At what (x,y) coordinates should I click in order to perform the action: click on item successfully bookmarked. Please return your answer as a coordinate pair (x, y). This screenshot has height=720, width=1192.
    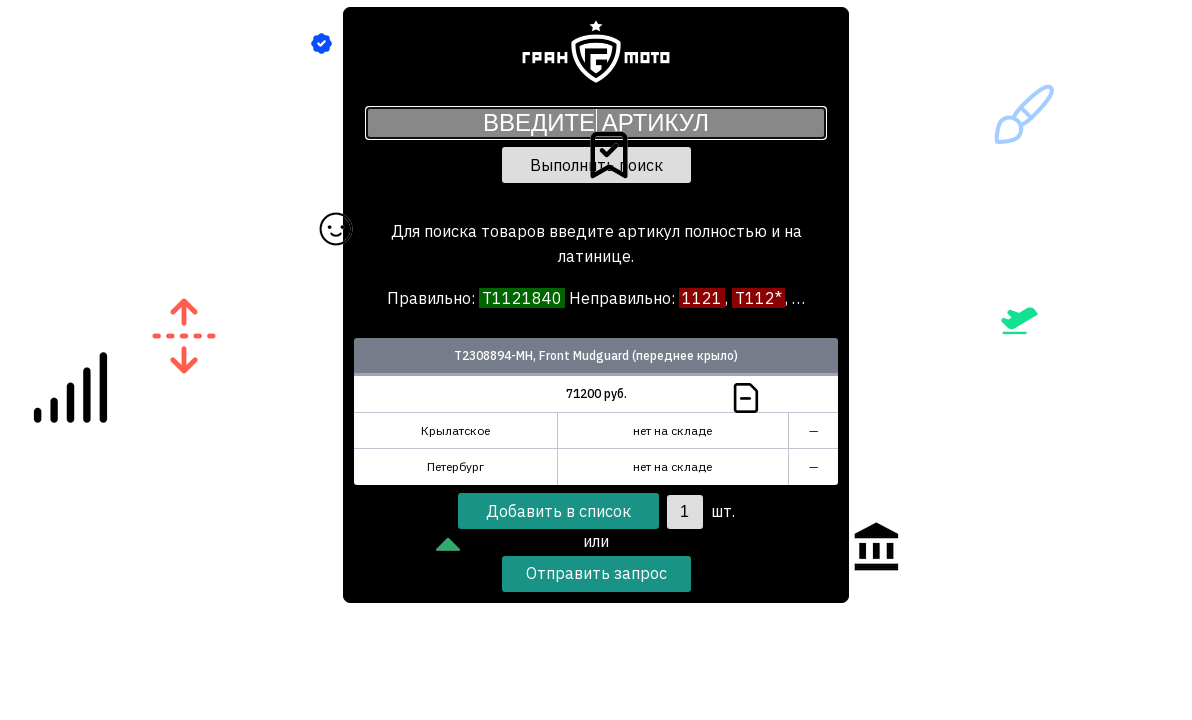
    Looking at the image, I should click on (609, 155).